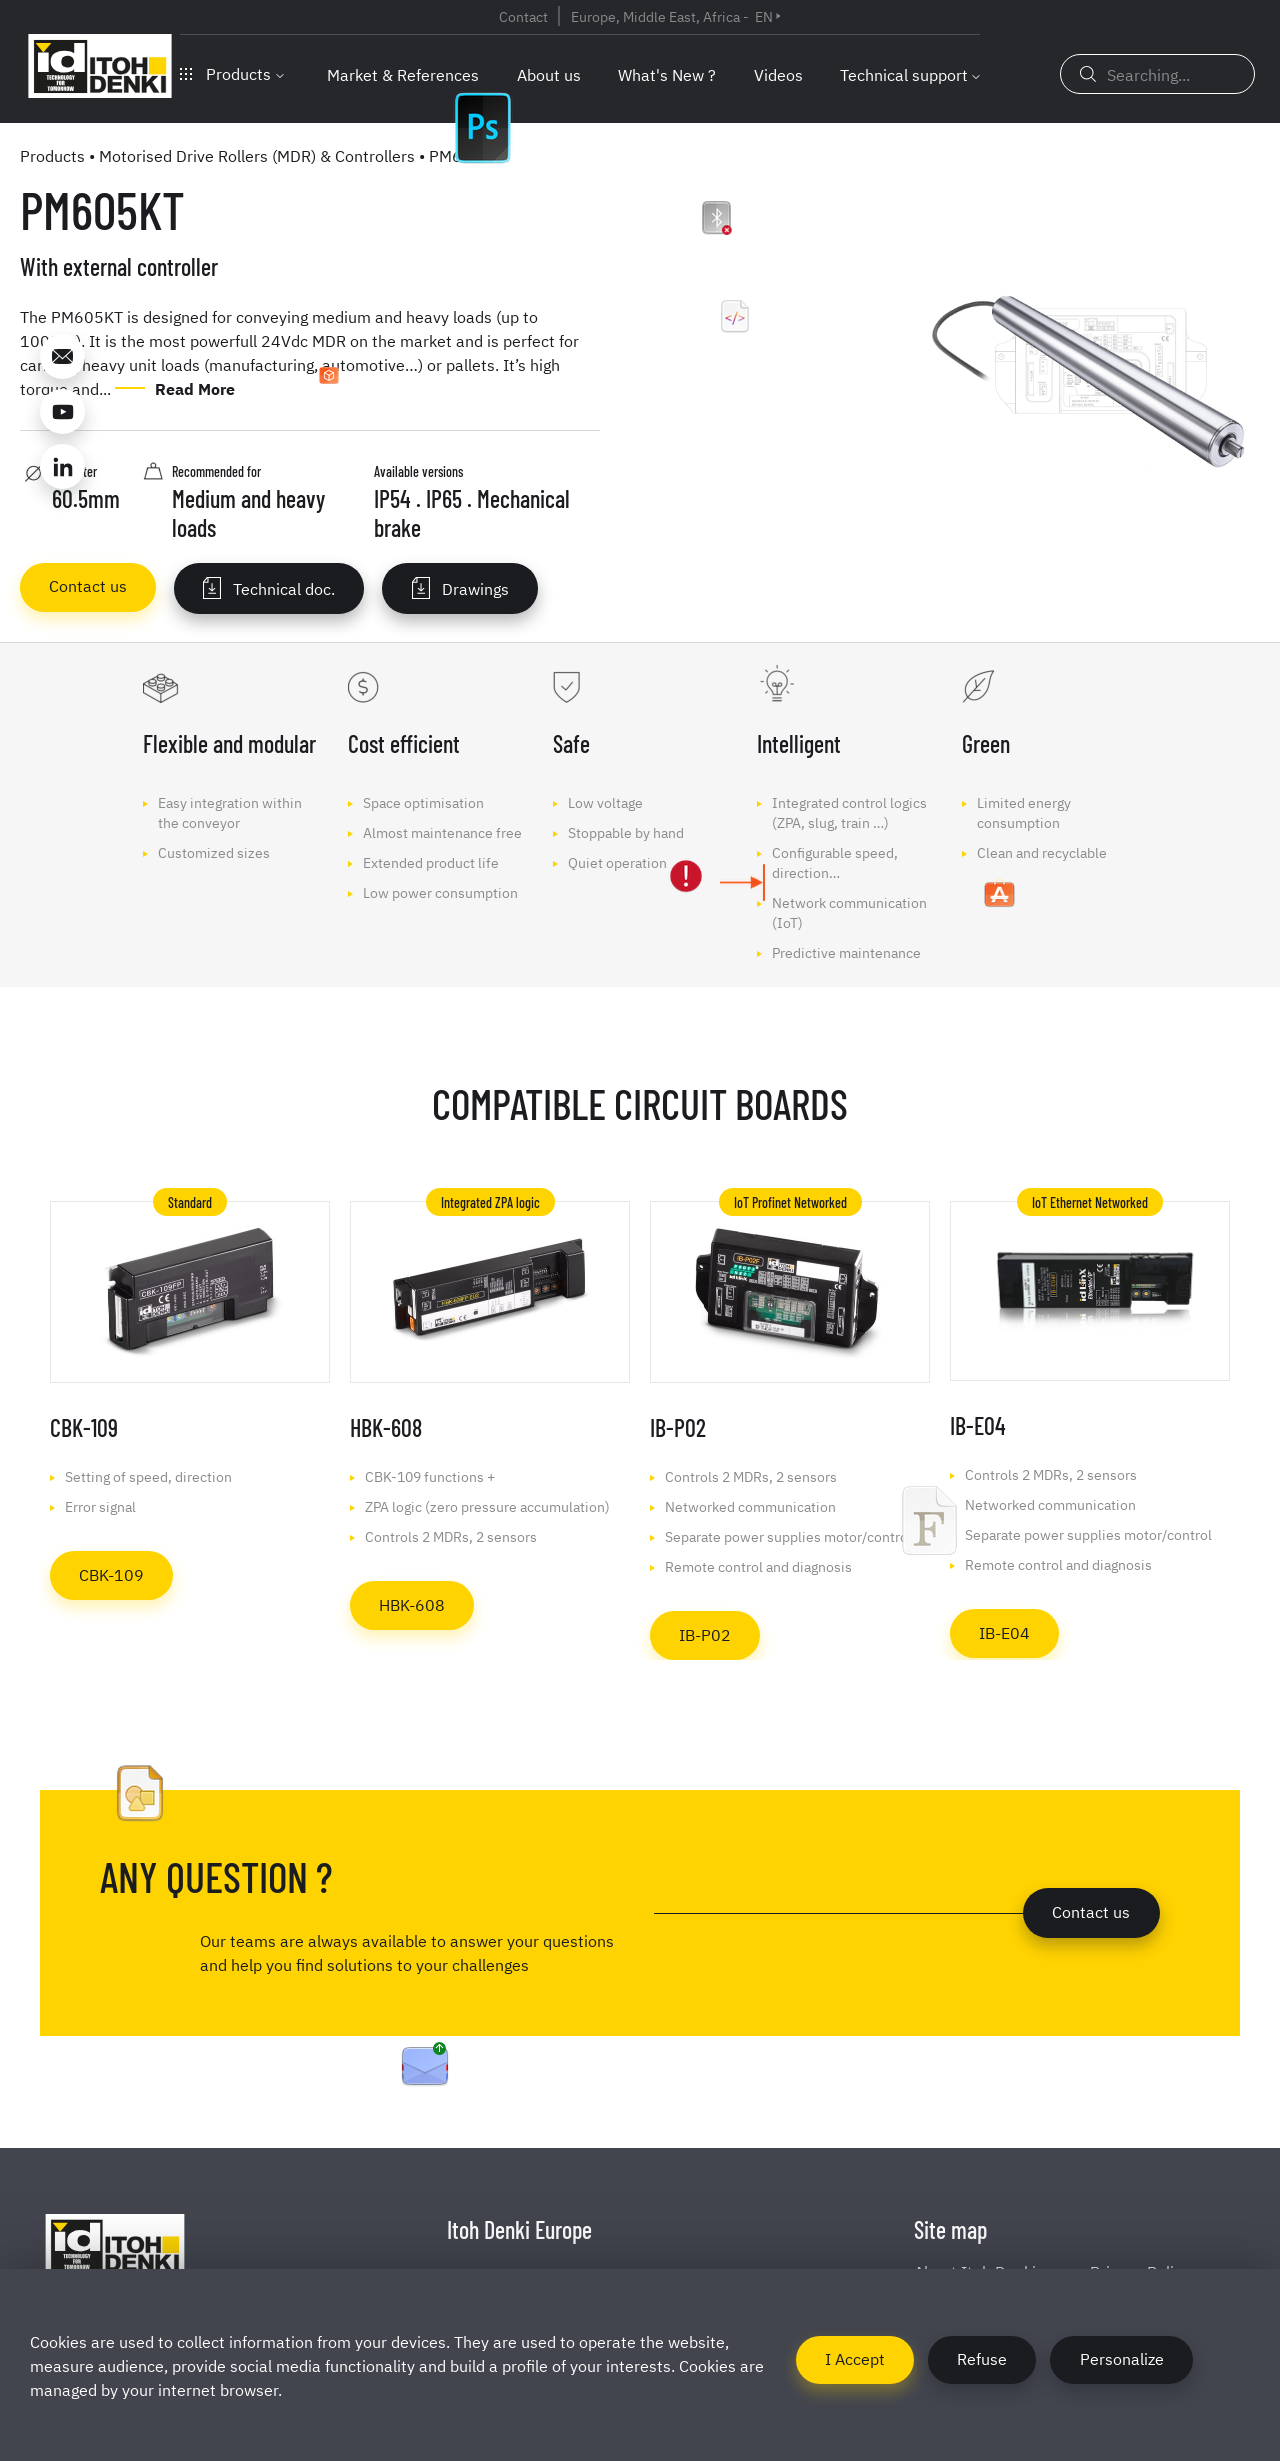 This screenshot has height=2461, width=1280. What do you see at coordinates (140, 1793) in the screenshot?
I see `libreoffice draw document file` at bounding box center [140, 1793].